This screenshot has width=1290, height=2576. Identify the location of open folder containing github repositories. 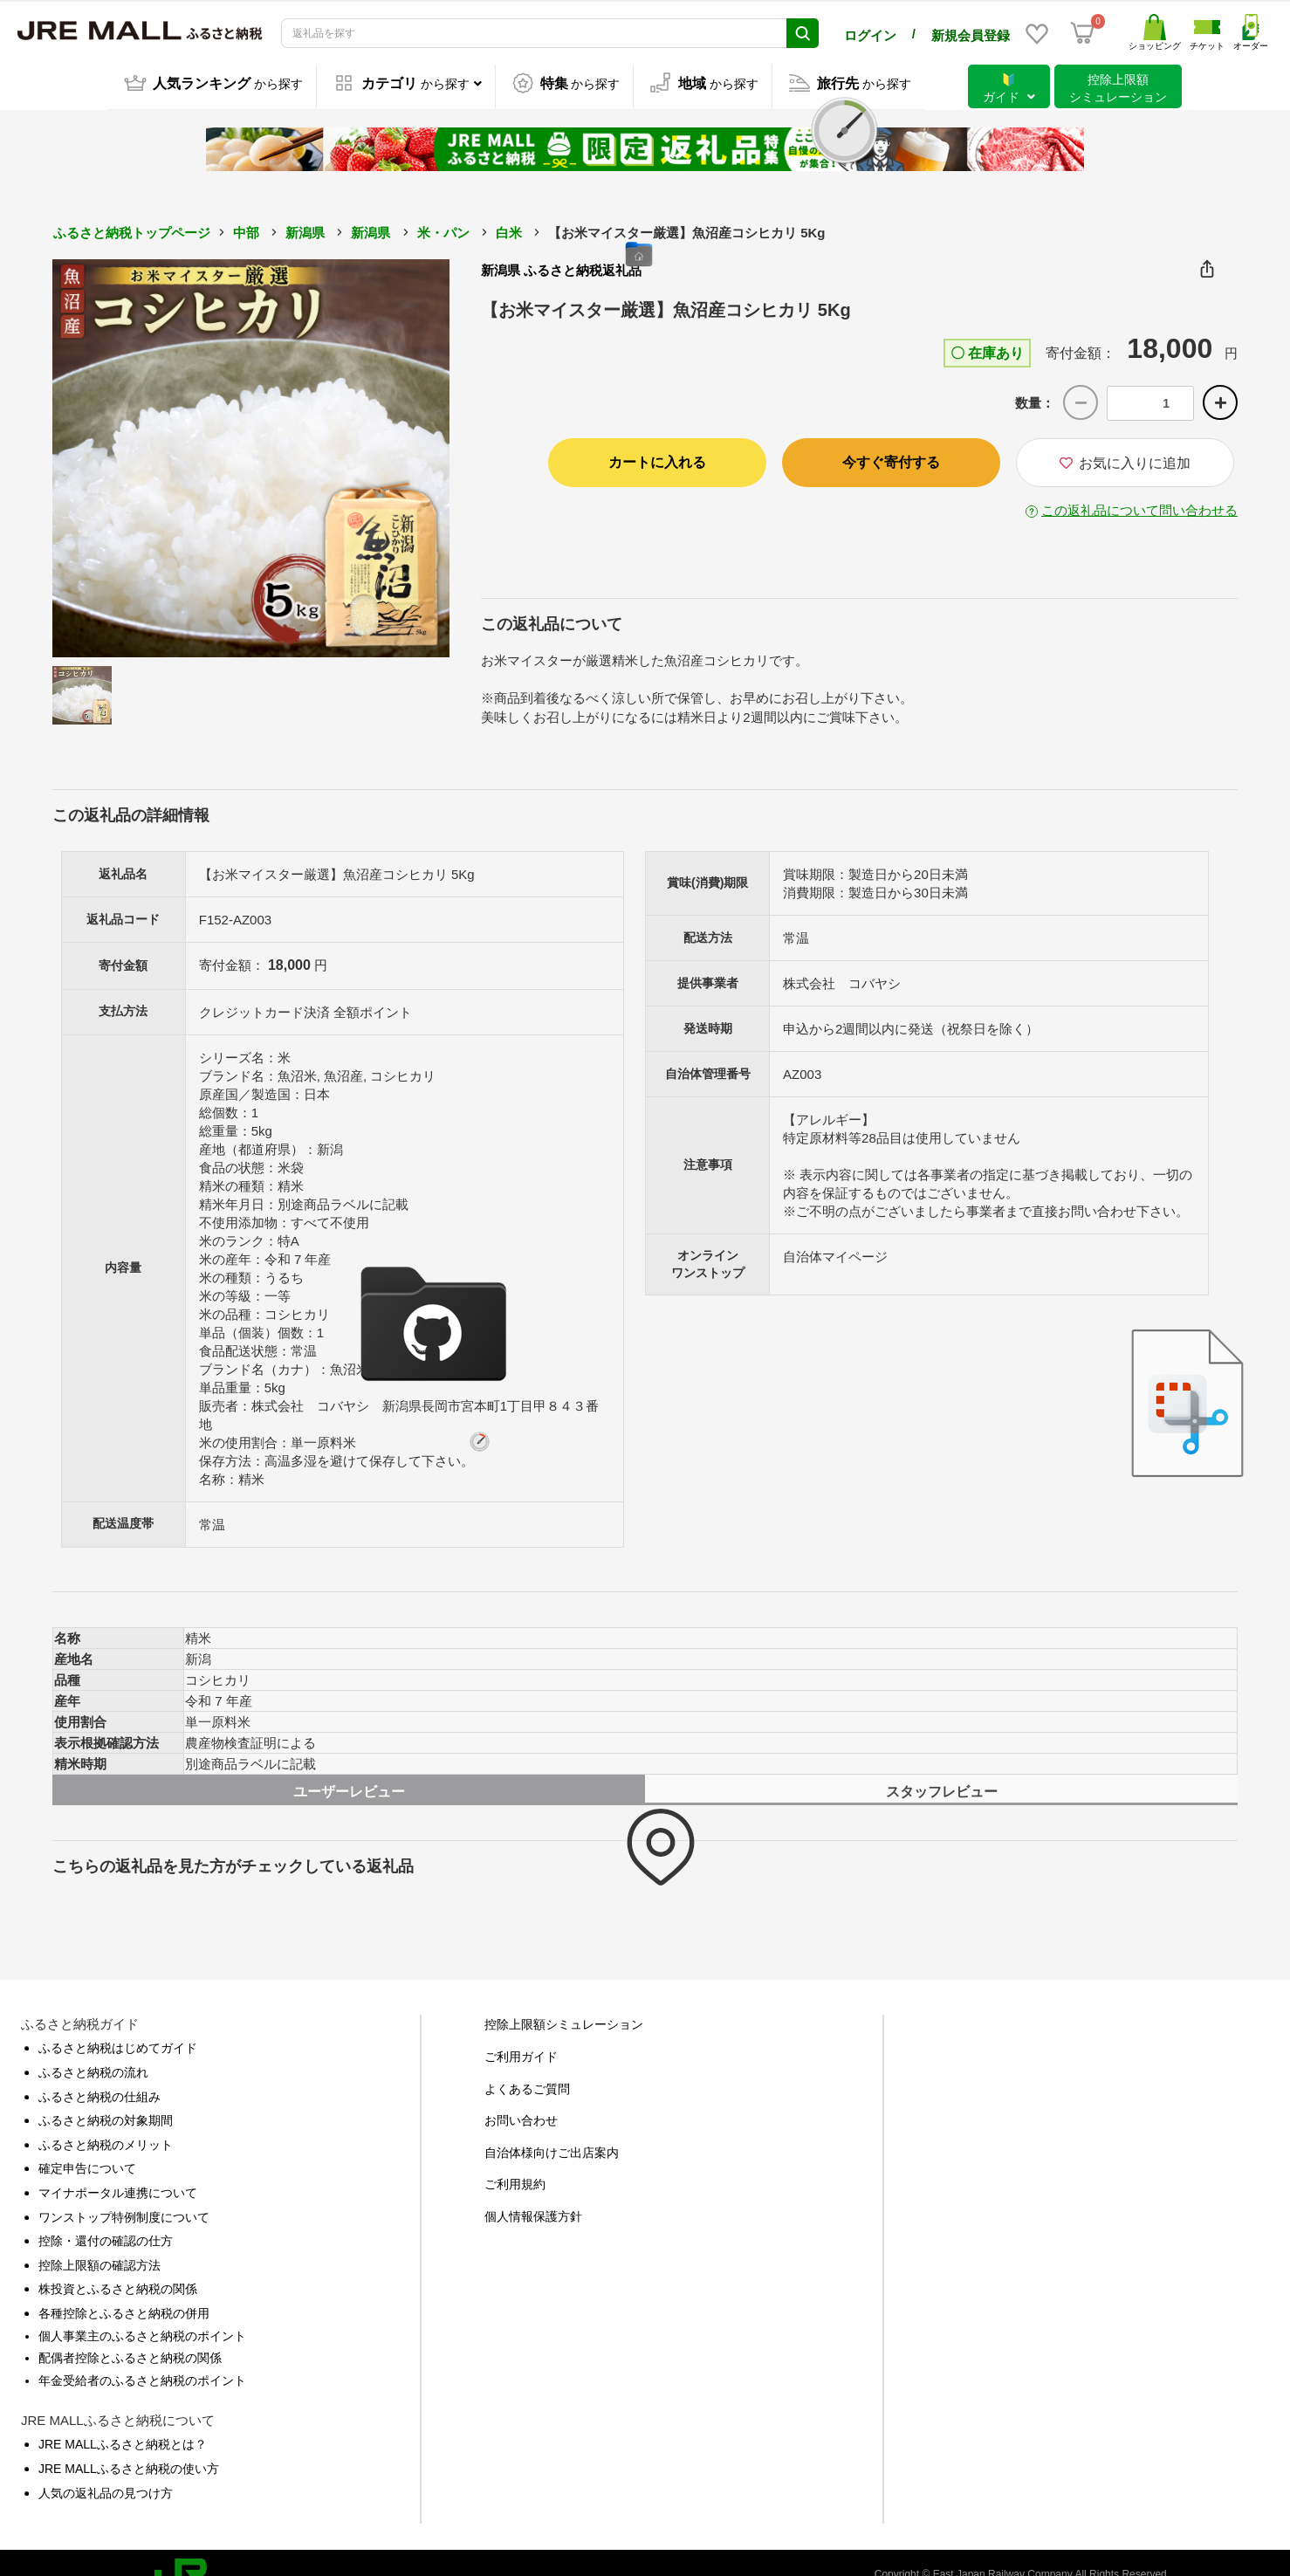
(433, 1328).